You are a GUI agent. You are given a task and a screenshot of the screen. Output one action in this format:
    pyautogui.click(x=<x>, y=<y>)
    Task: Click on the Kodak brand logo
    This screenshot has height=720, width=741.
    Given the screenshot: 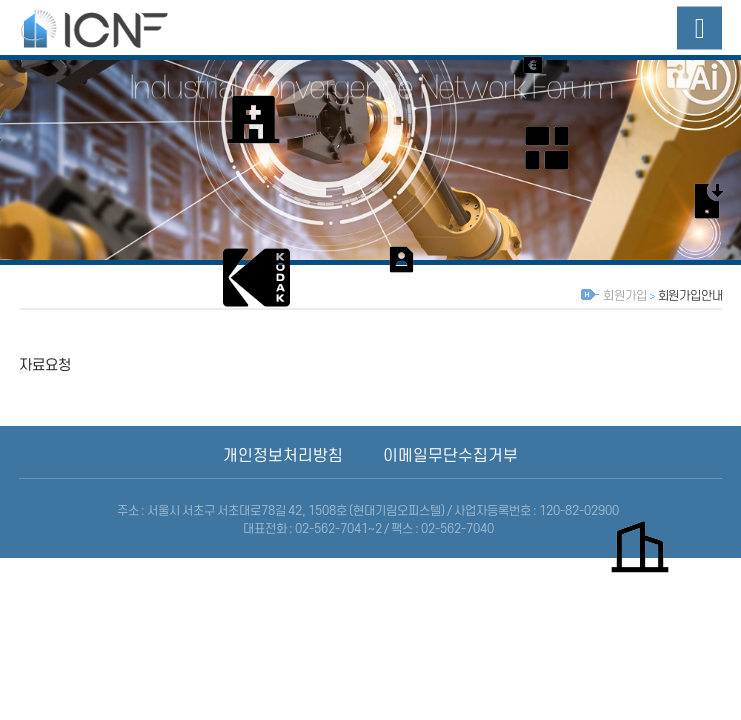 What is the action you would take?
    pyautogui.click(x=256, y=277)
    